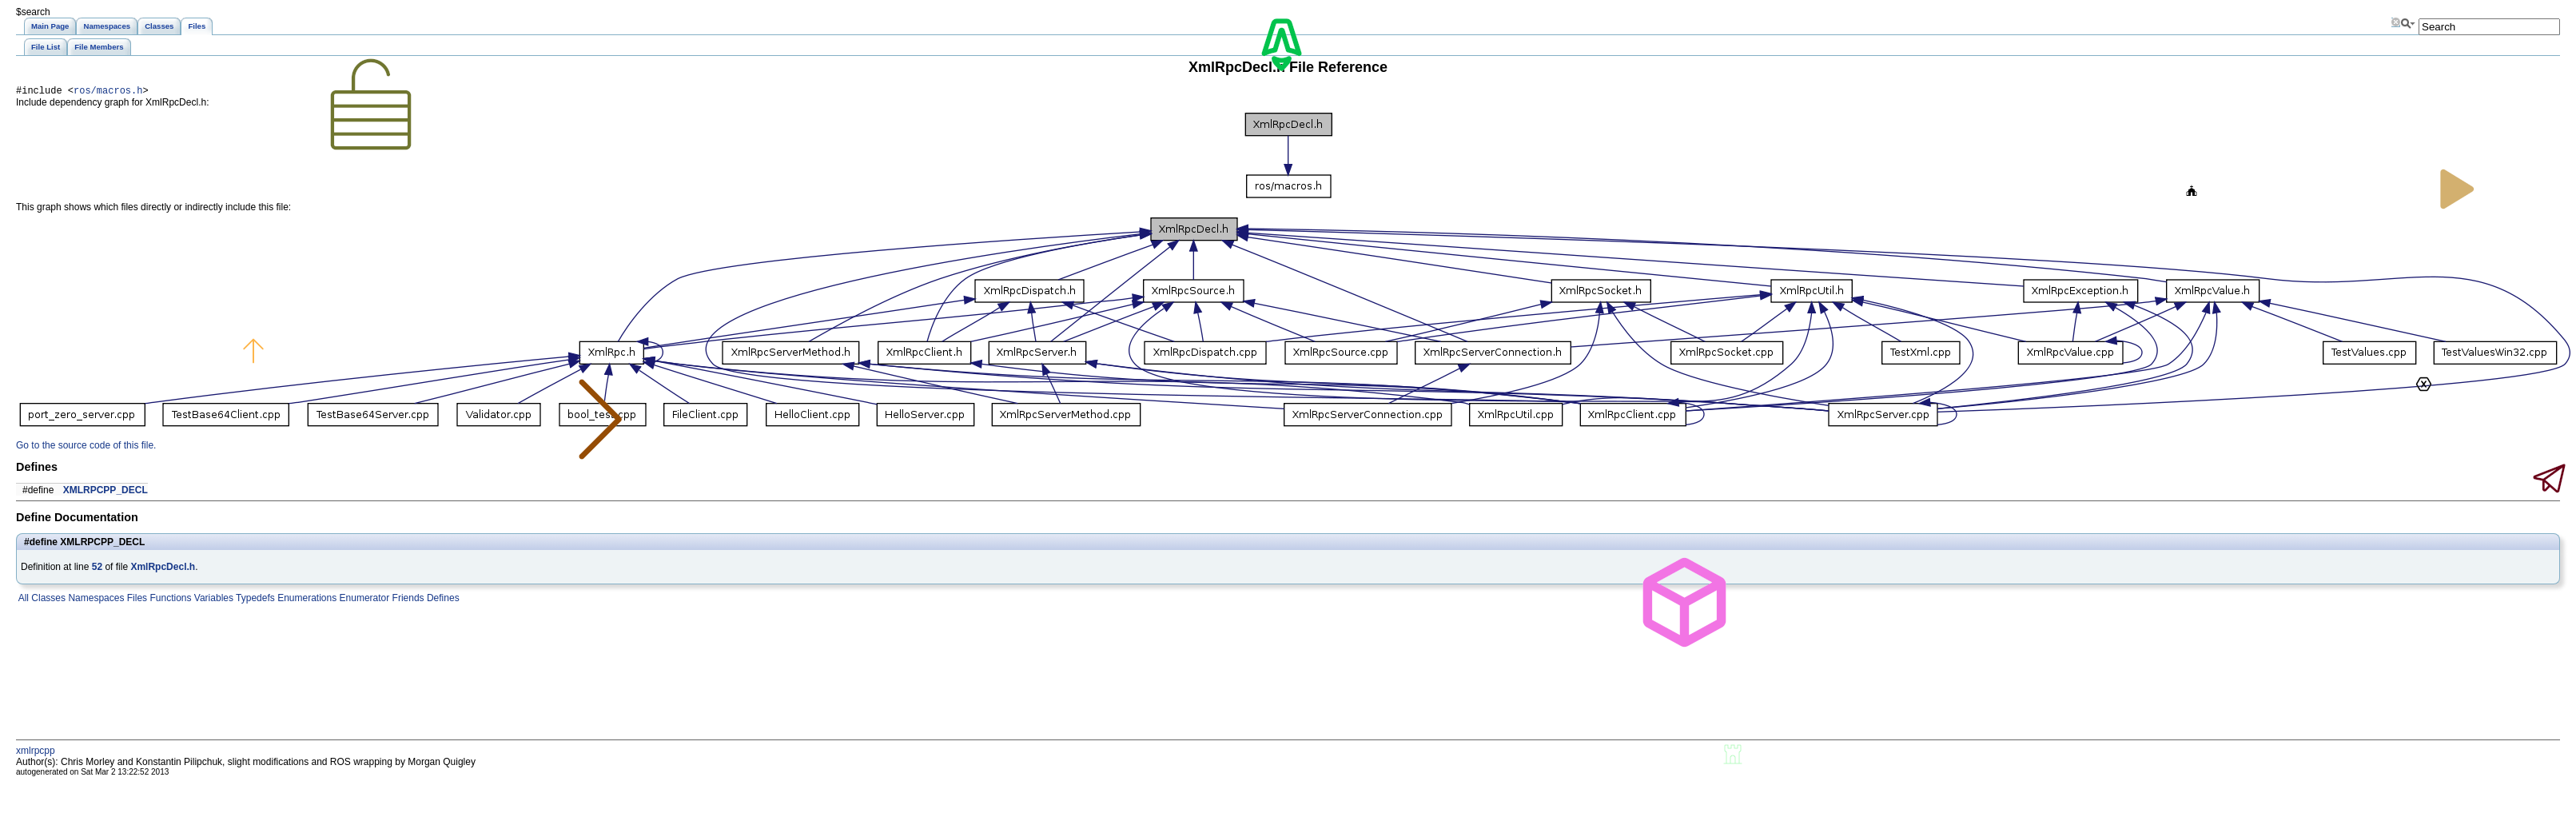 Image resolution: width=2576 pixels, height=825 pixels. I want to click on view 3D model or object, so click(1684, 602).